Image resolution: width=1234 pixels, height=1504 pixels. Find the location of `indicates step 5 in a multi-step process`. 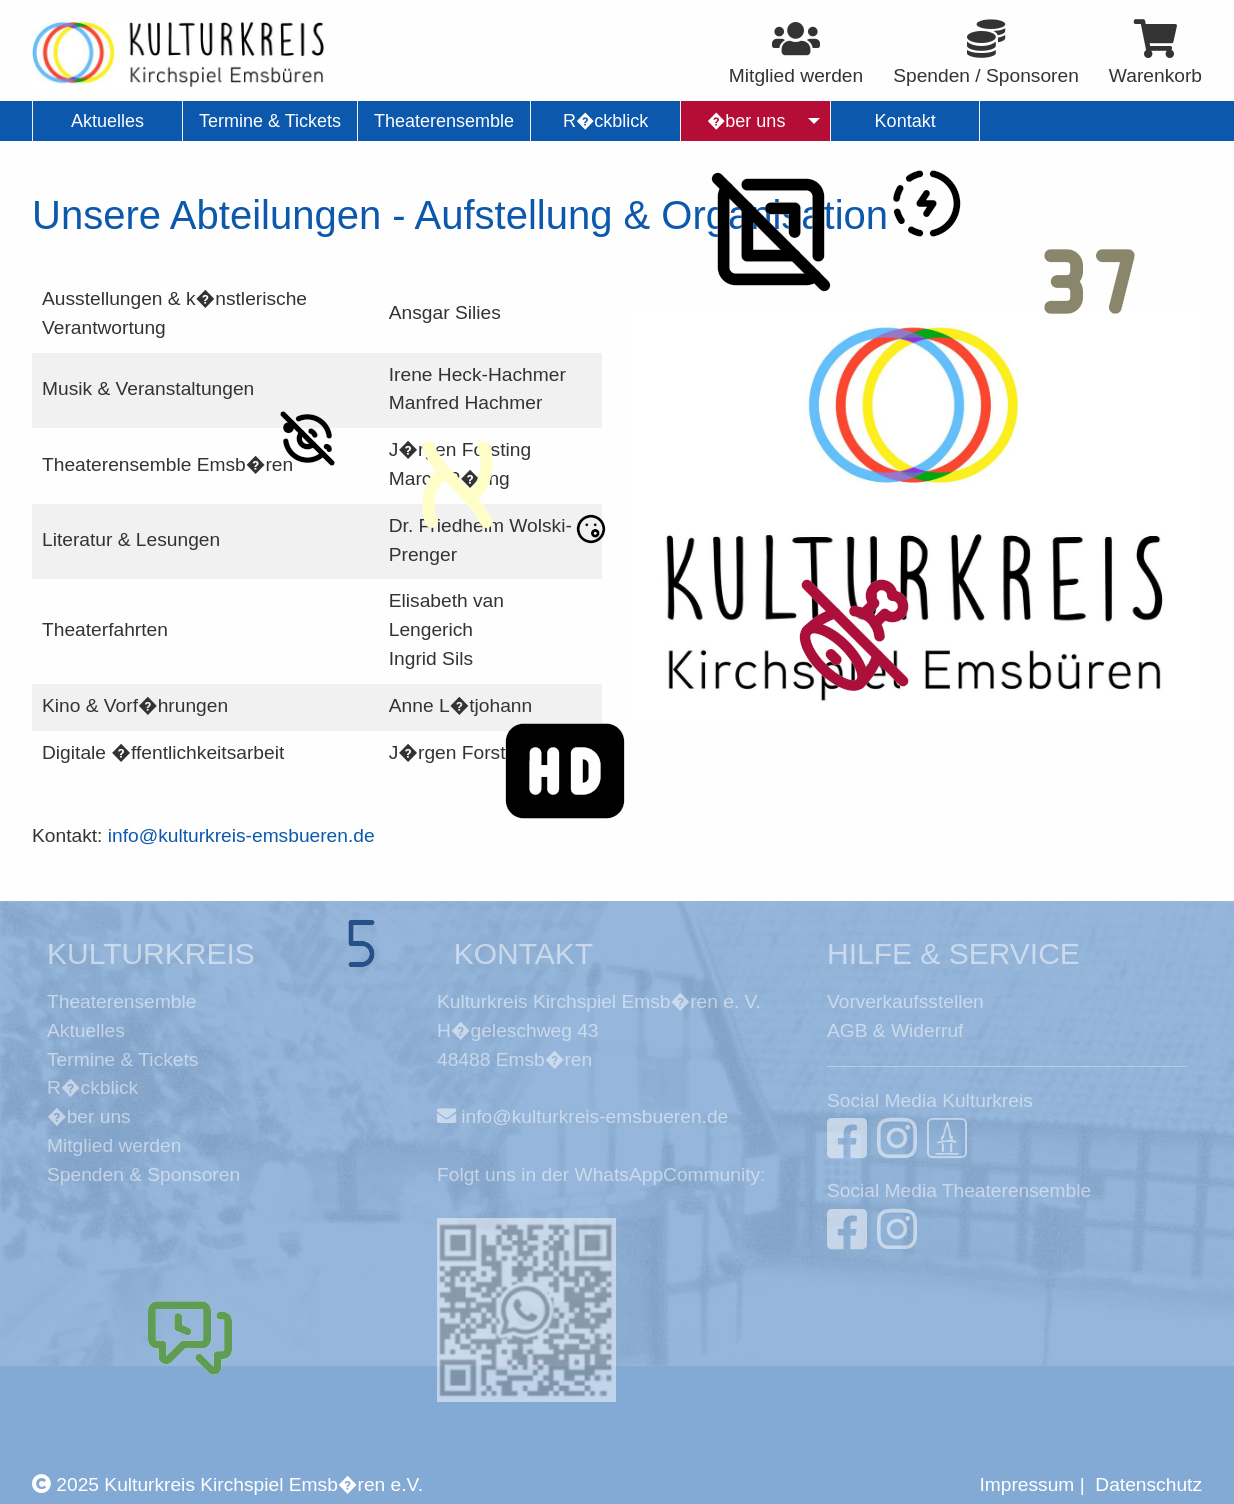

indicates step 5 in a multi-step process is located at coordinates (361, 943).